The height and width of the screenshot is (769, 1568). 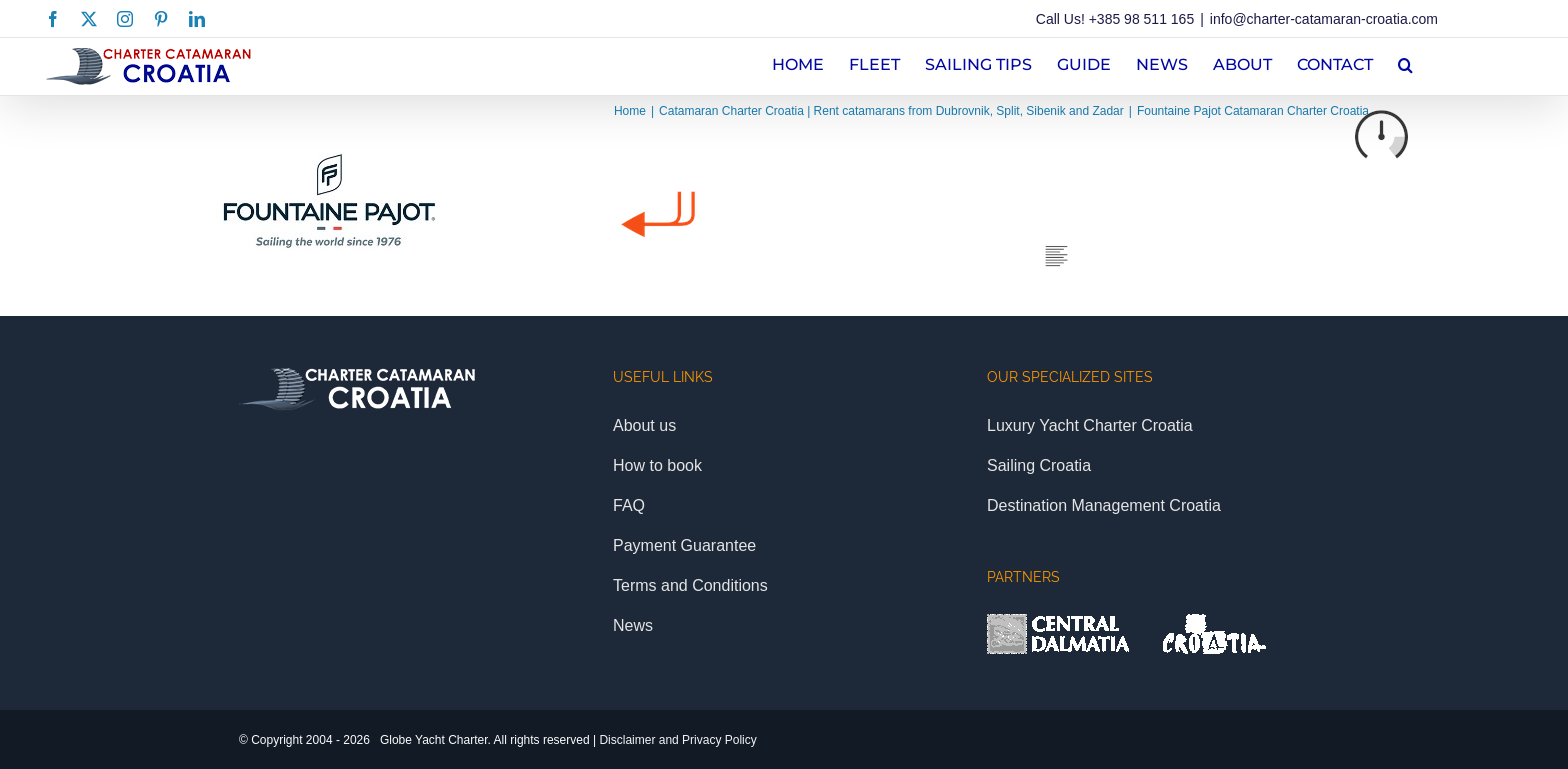 I want to click on reply to all recipients of an email, so click(x=657, y=214).